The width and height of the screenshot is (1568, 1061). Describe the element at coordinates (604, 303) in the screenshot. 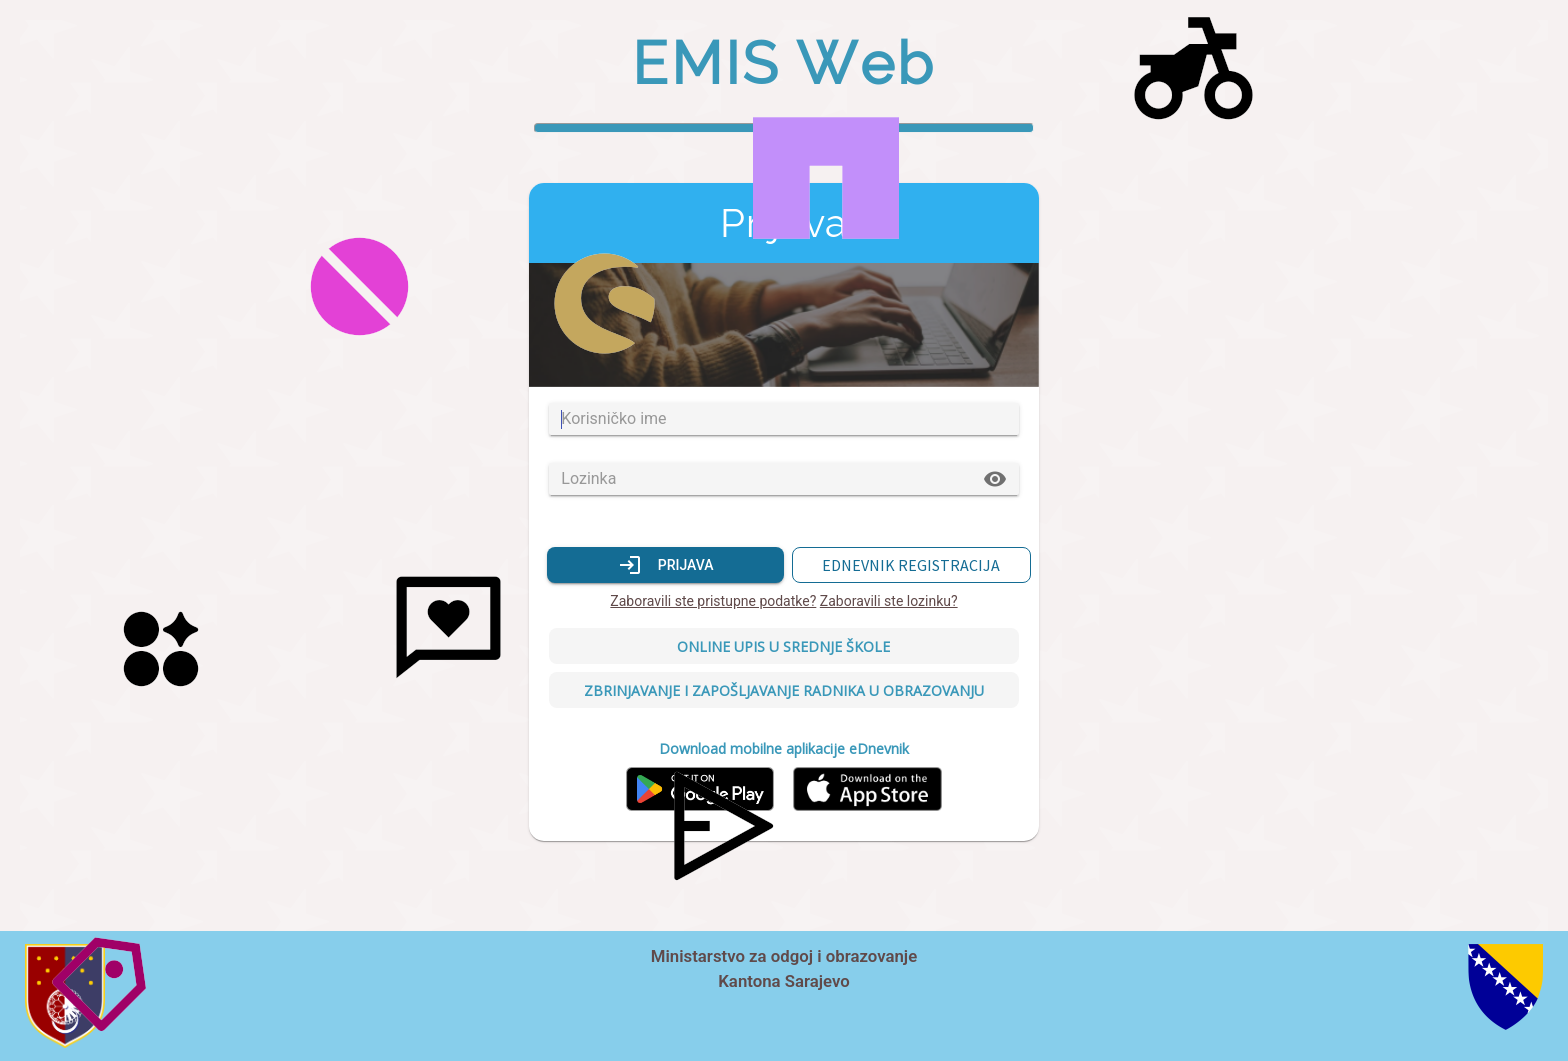

I see `shopware e-commerce platform logo` at that location.